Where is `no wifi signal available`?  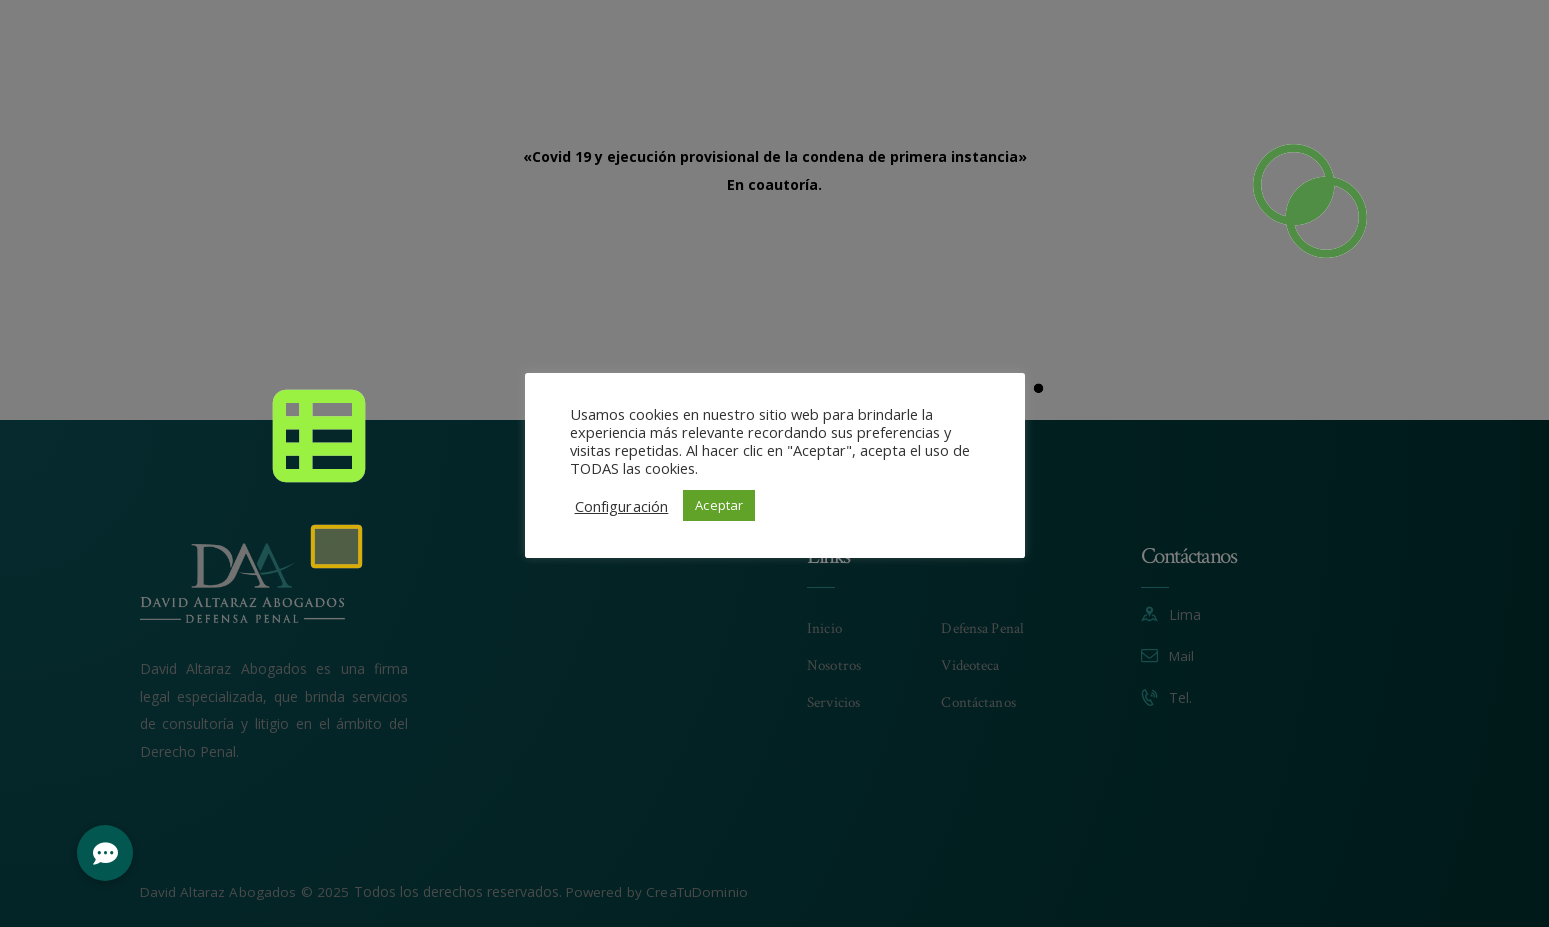 no wifi signal available is located at coordinates (1038, 358).